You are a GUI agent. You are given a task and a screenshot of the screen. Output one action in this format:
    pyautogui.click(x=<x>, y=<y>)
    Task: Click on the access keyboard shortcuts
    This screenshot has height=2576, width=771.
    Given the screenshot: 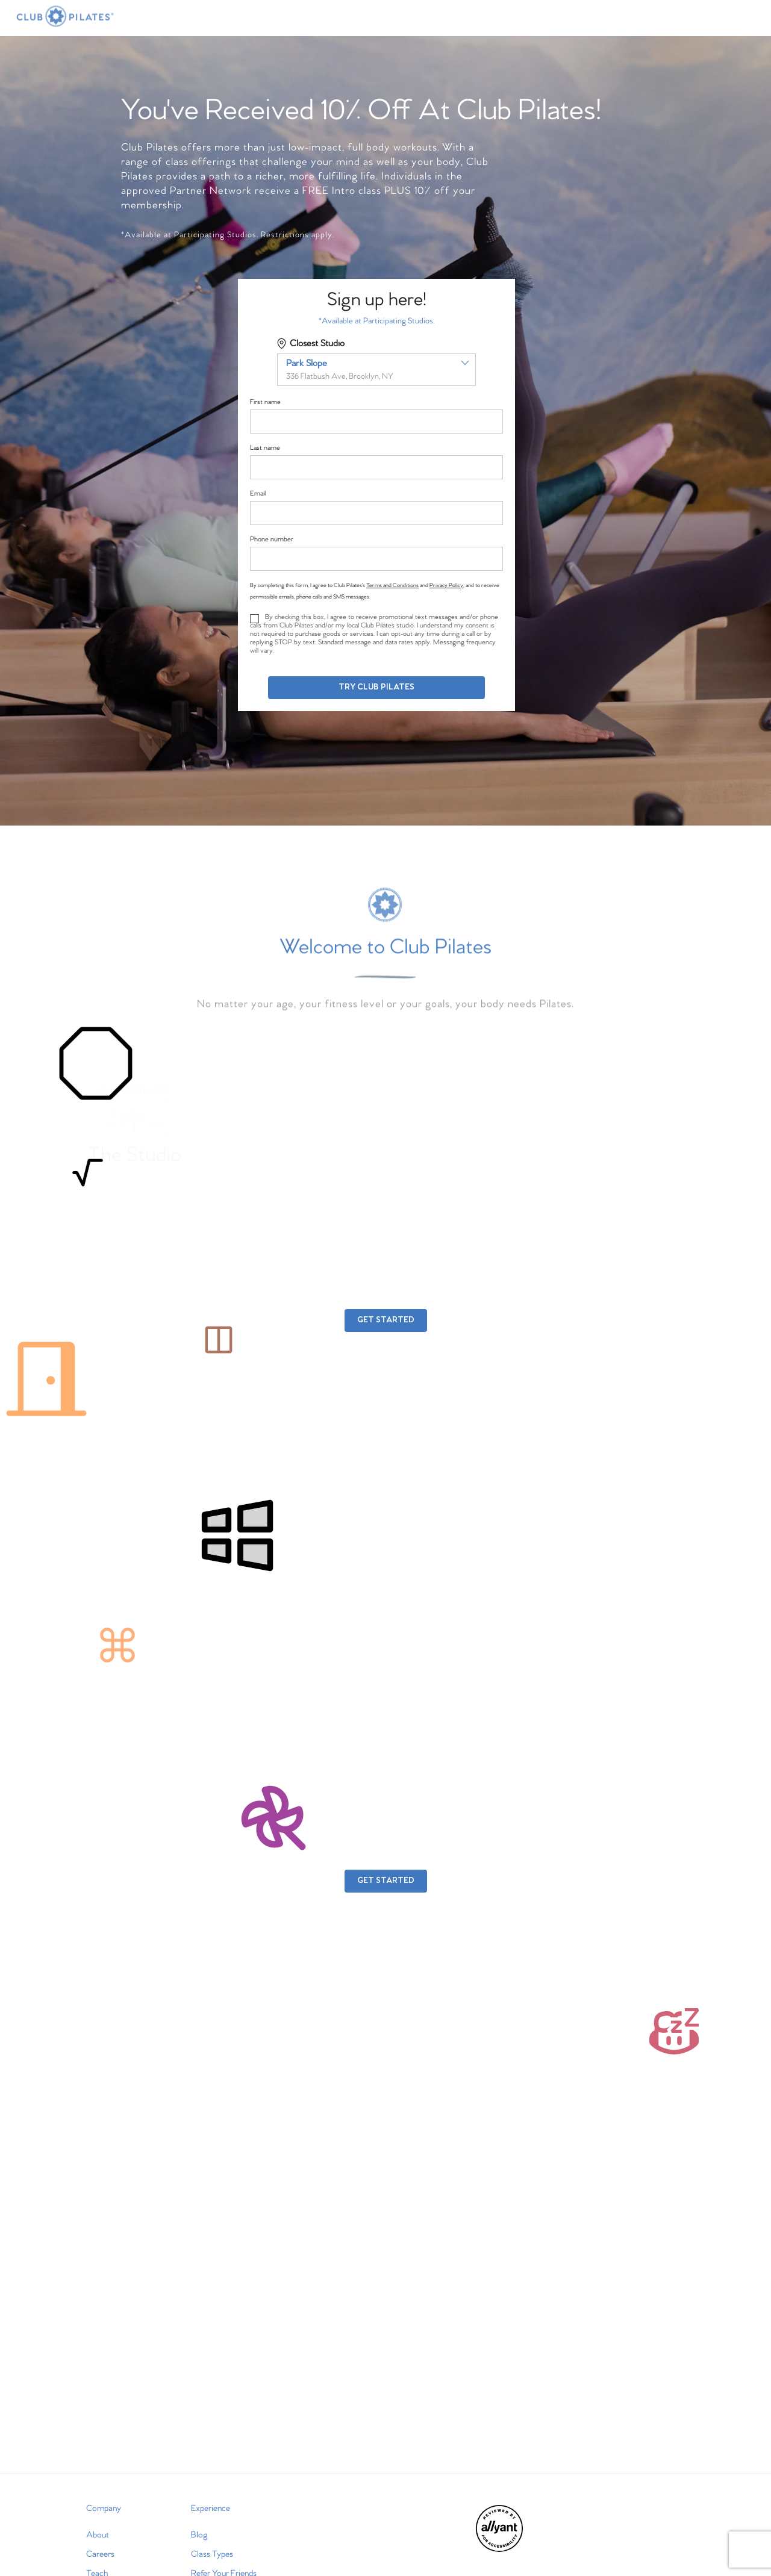 What is the action you would take?
    pyautogui.click(x=117, y=1645)
    